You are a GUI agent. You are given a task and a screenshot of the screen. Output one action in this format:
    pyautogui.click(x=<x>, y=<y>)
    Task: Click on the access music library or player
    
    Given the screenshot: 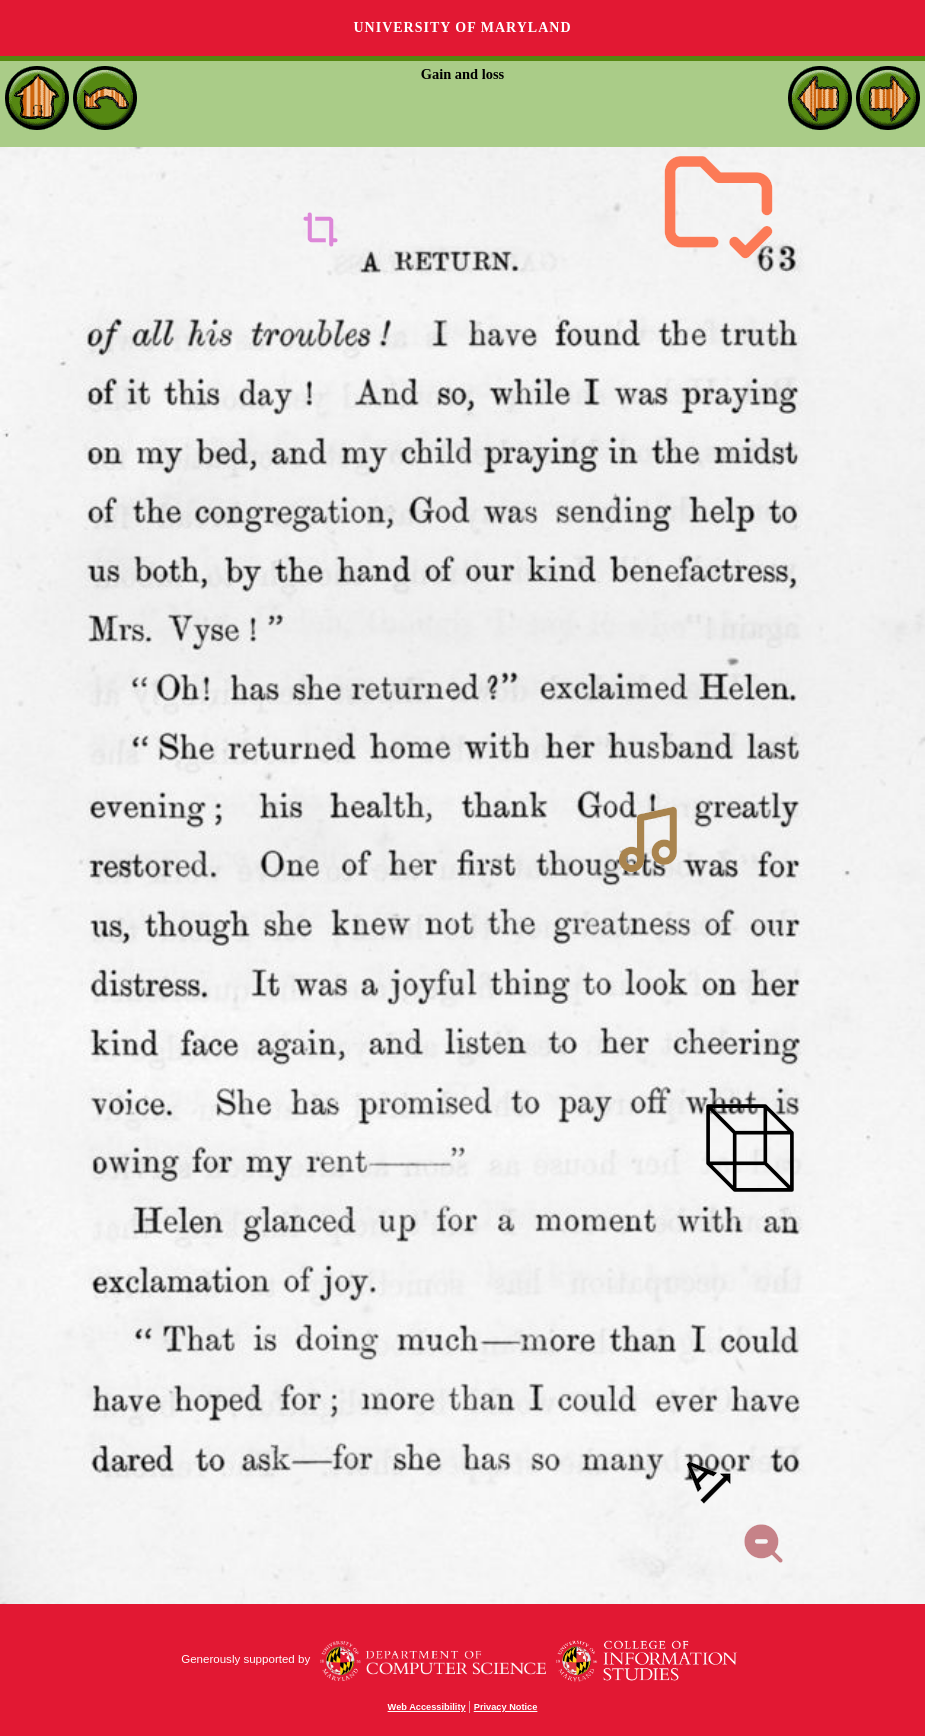 What is the action you would take?
    pyautogui.click(x=651, y=839)
    